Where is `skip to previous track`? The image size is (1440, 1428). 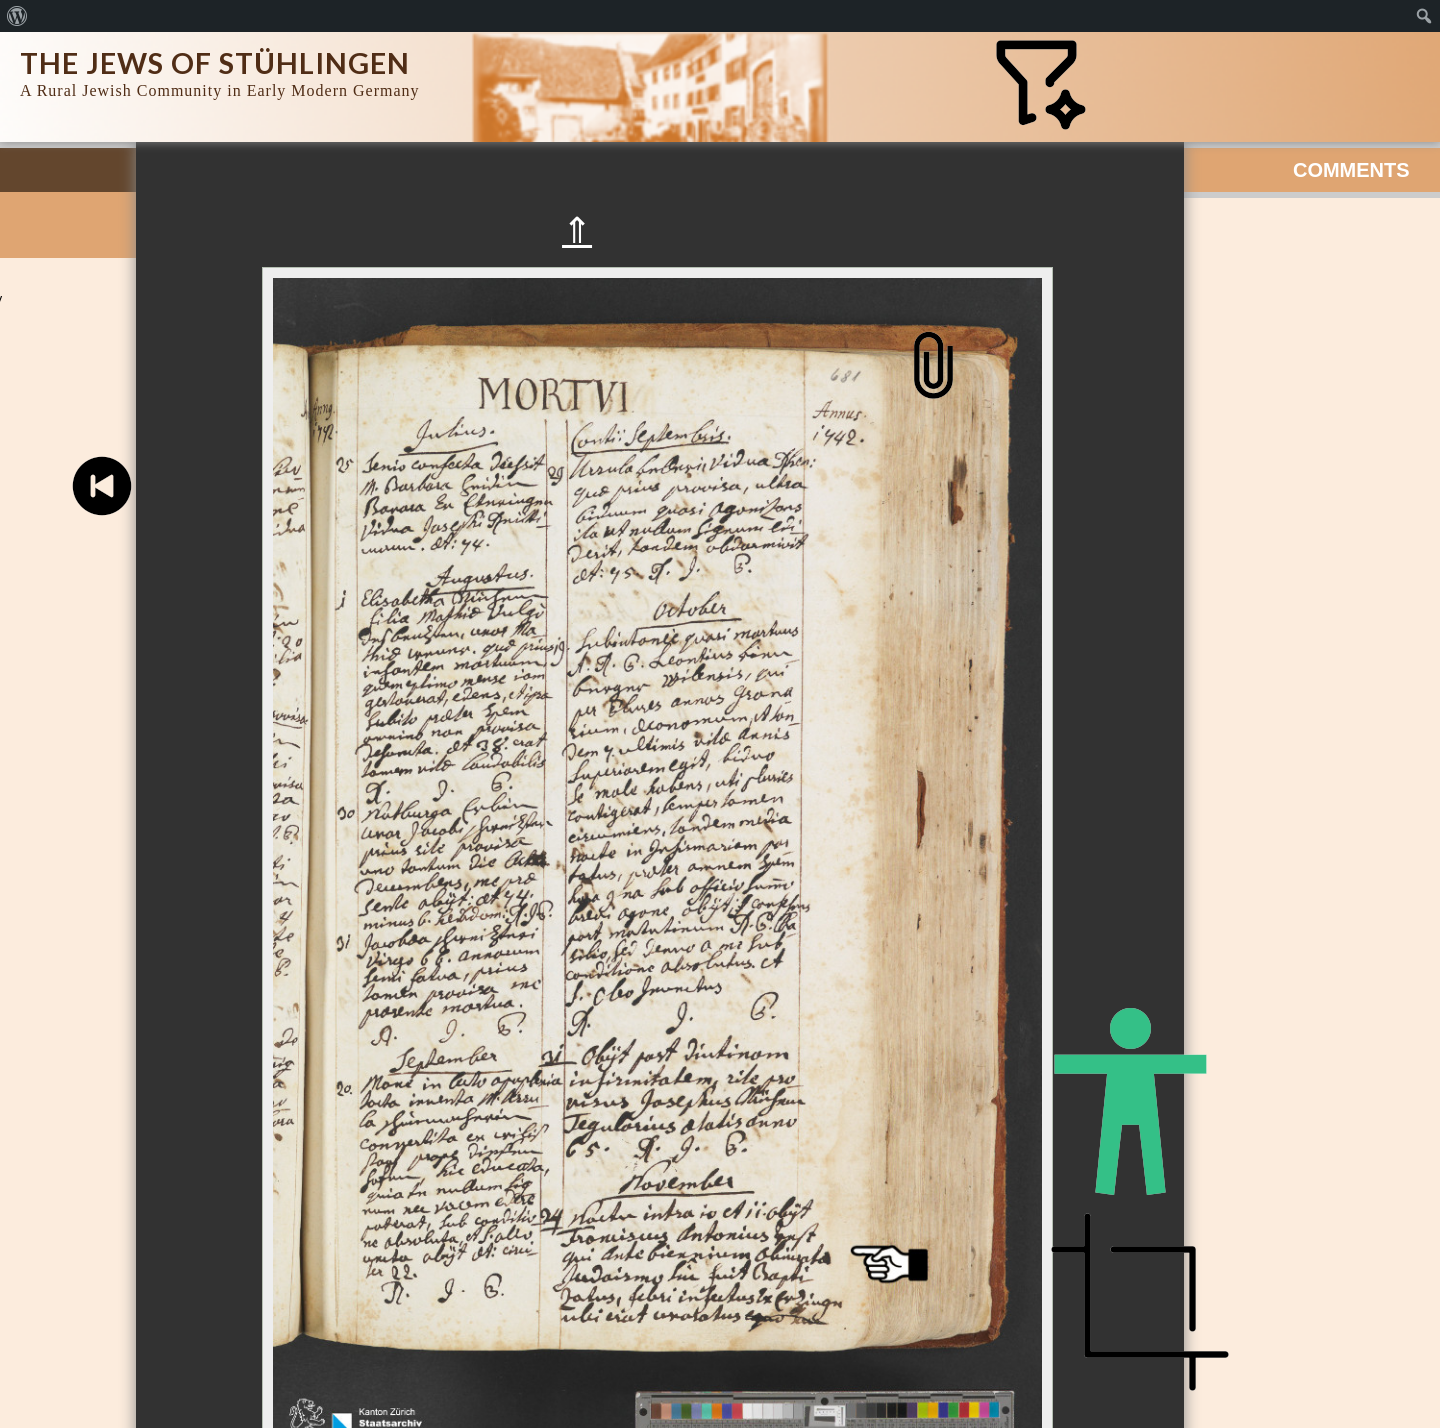 skip to previous track is located at coordinates (102, 486).